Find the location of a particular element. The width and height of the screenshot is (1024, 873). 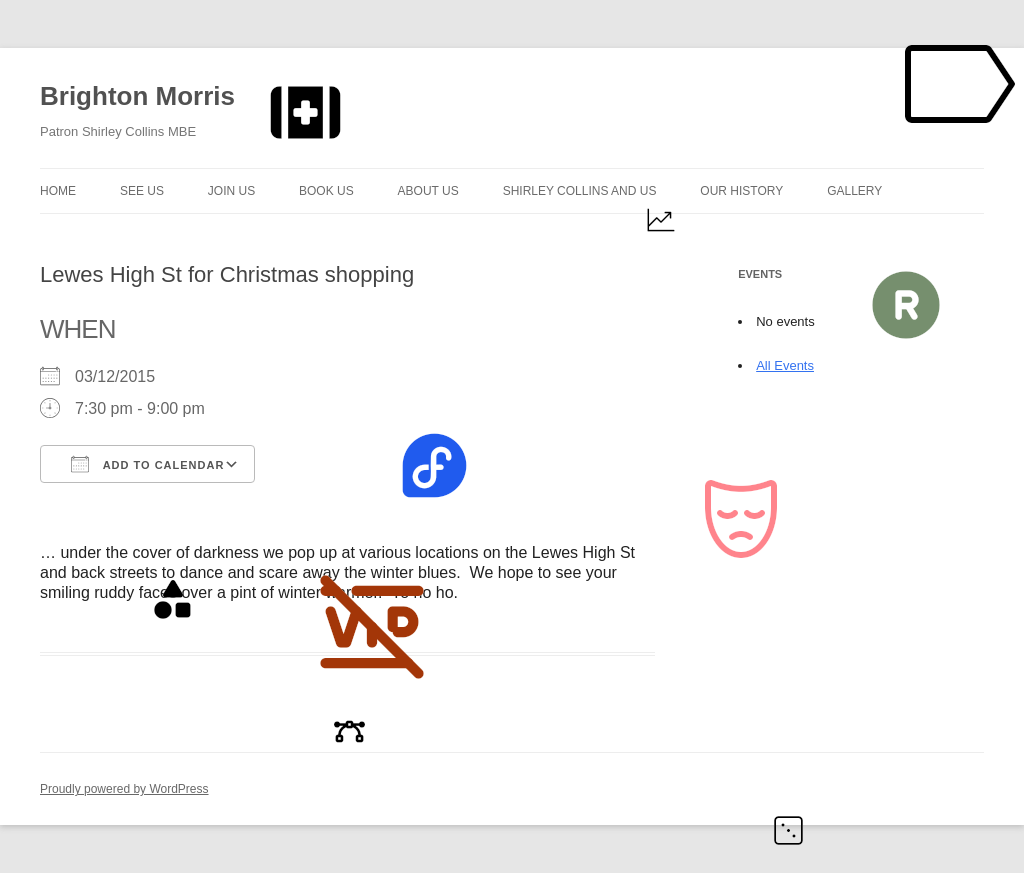

vip status is currently inactive or disabled is located at coordinates (372, 627).